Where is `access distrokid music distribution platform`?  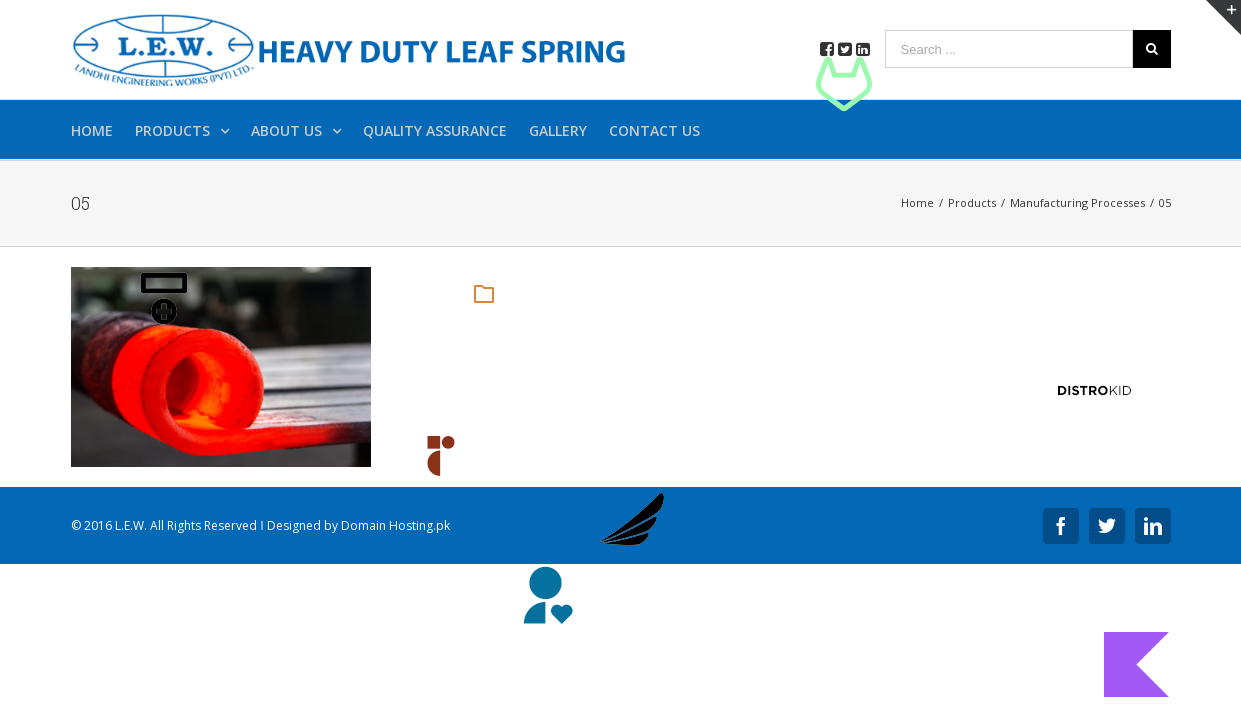 access distrokid music distribution platform is located at coordinates (1094, 390).